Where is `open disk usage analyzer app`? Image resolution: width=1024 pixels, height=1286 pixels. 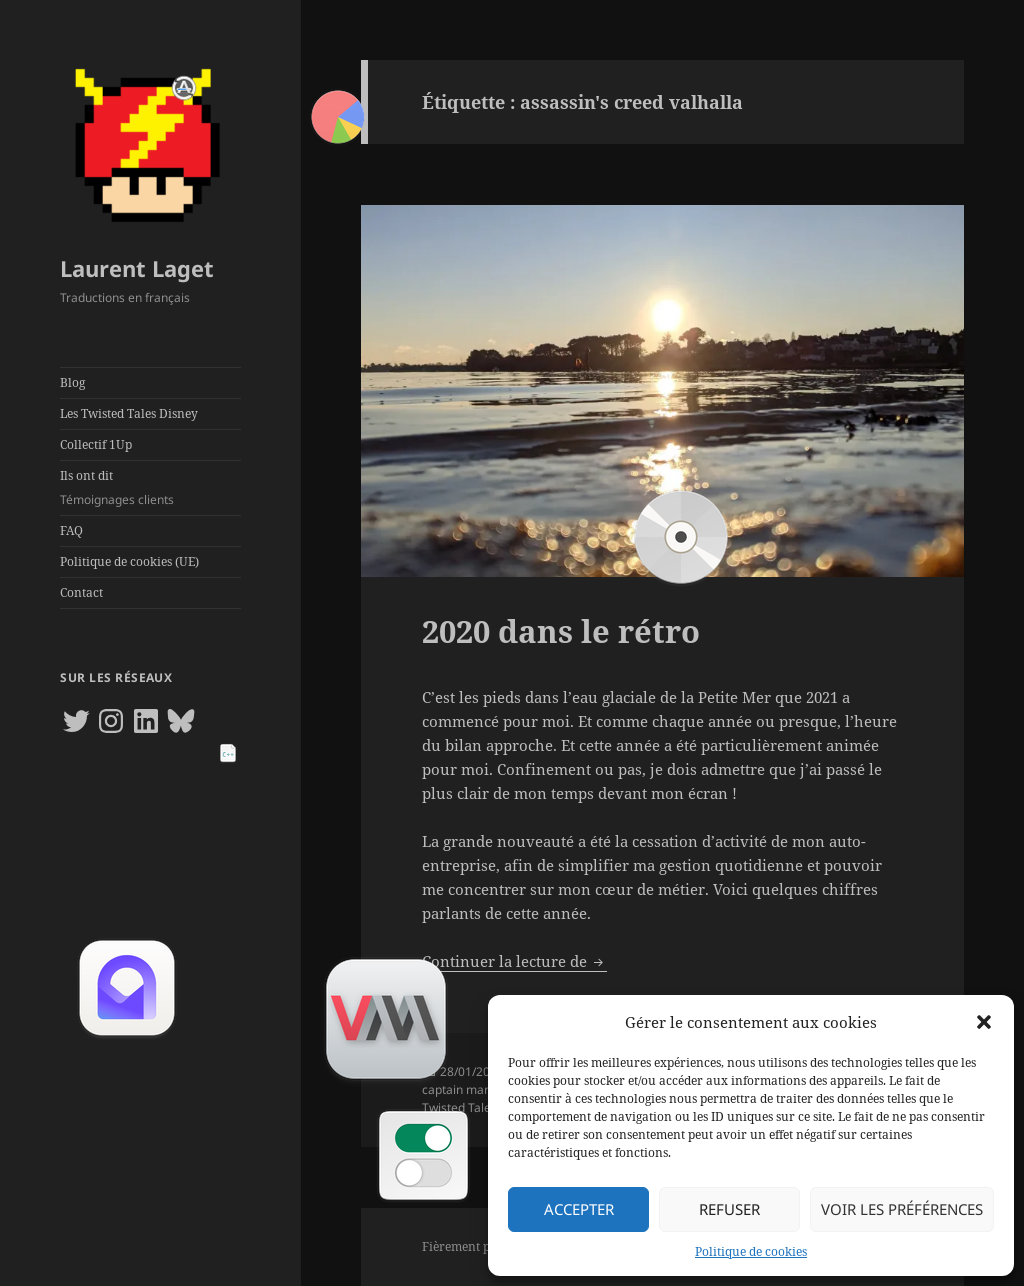 open disk usage analyzer app is located at coordinates (338, 117).